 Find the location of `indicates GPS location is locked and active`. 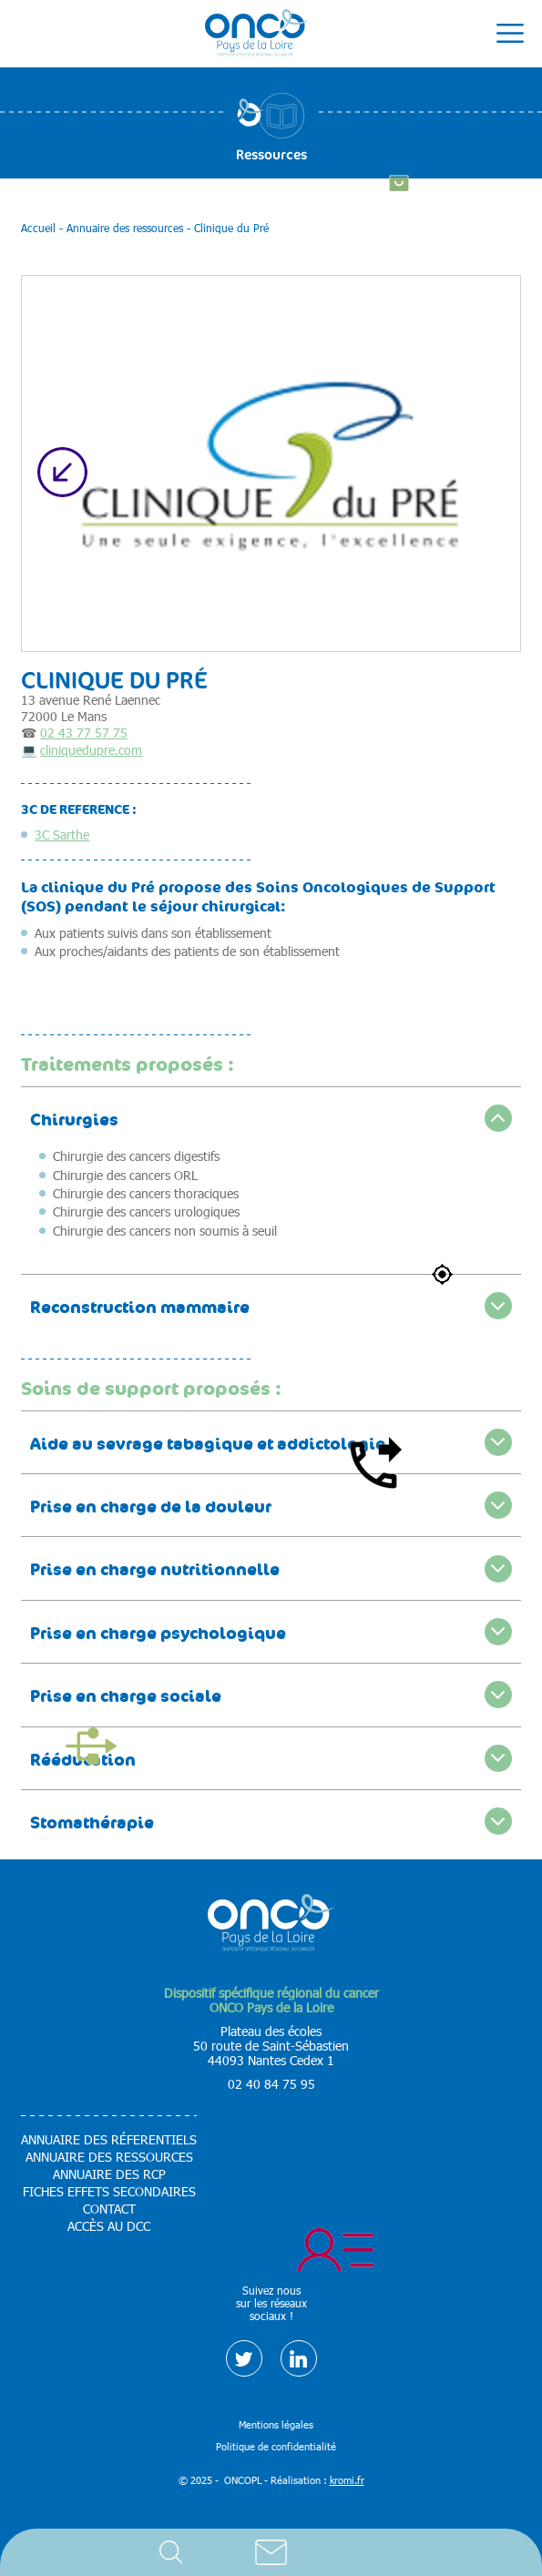

indicates GPS location is locked and active is located at coordinates (442, 1274).